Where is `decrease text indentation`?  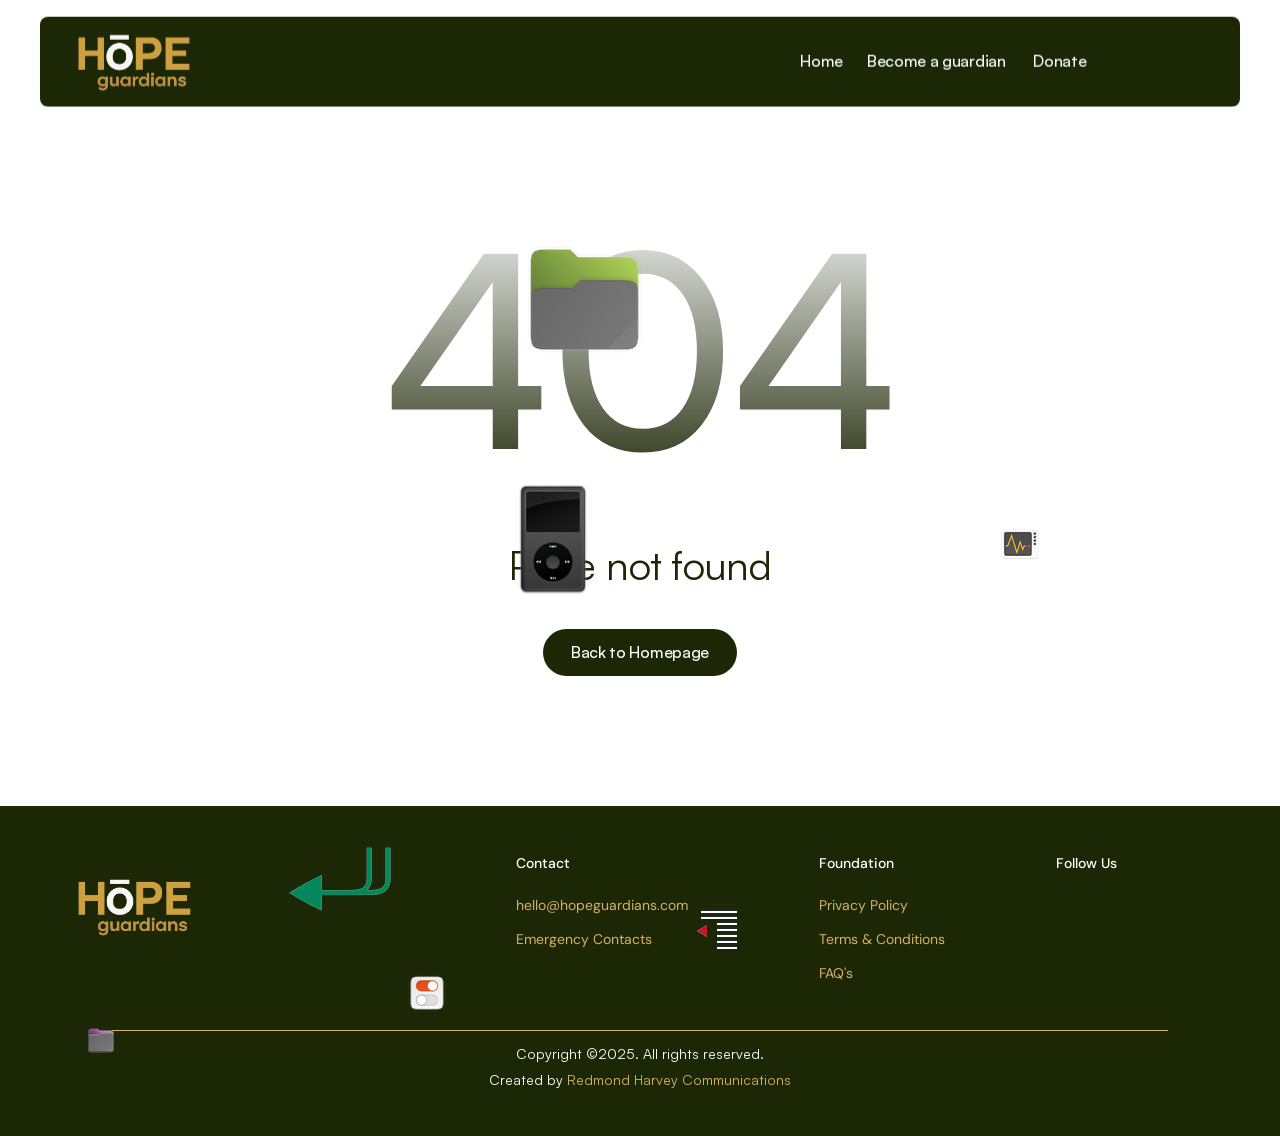
decrease text indentation is located at coordinates (717, 929).